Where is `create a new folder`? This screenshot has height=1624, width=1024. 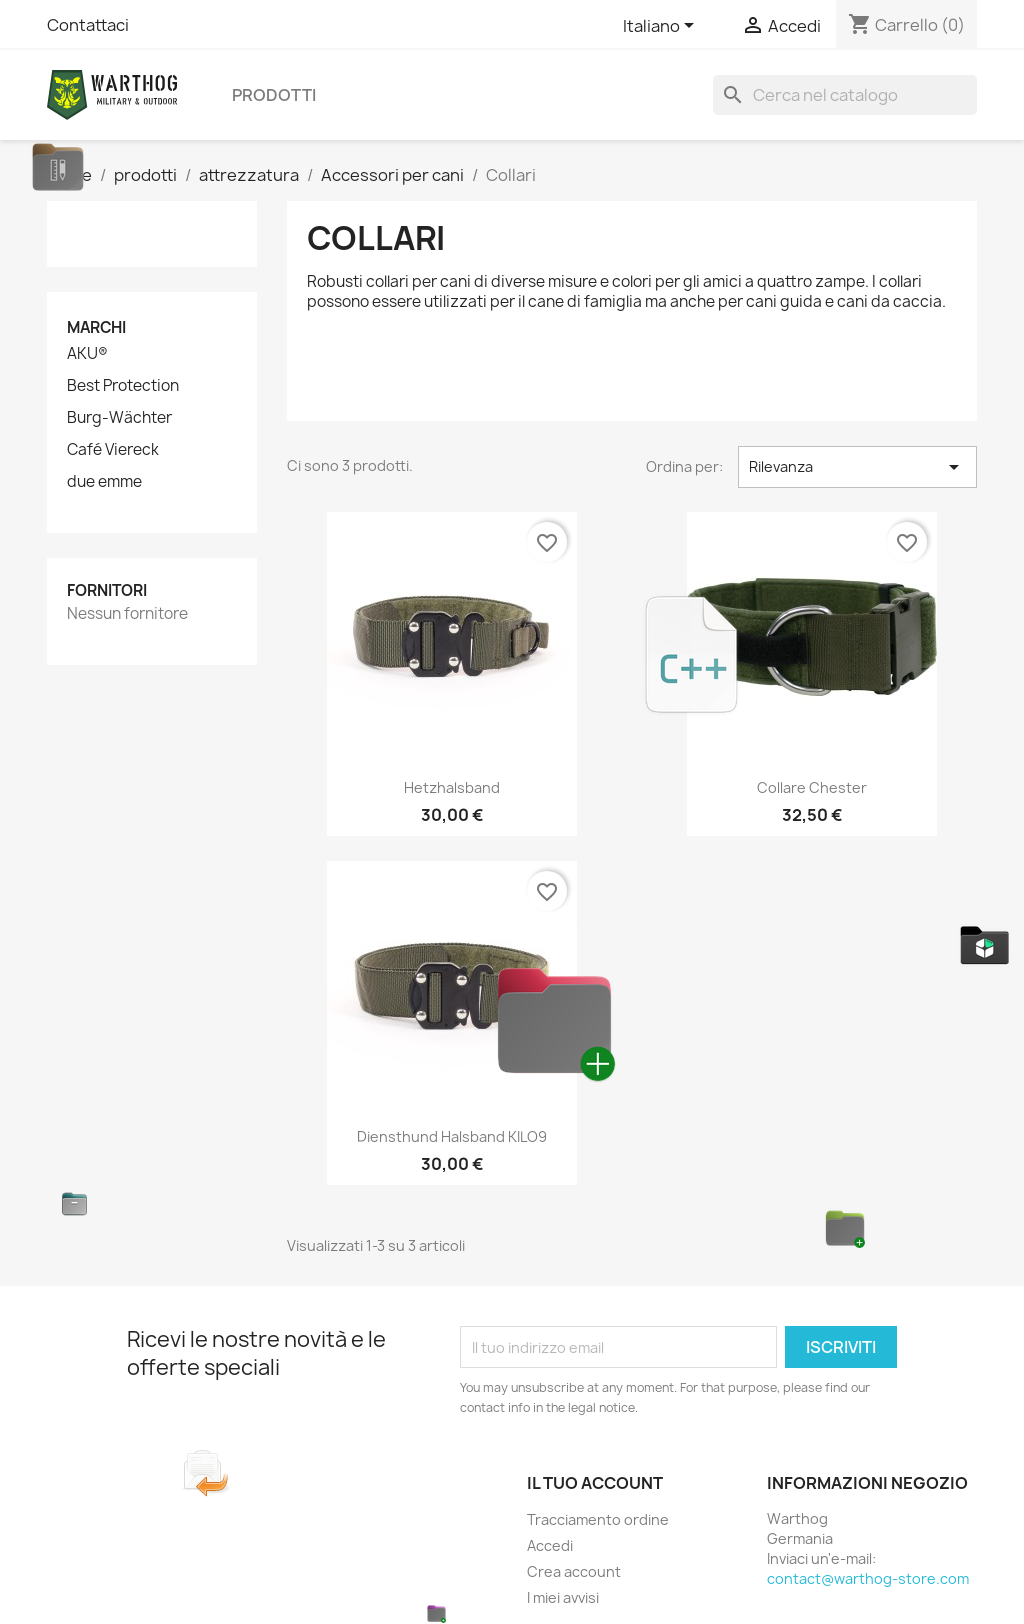
create a new folder is located at coordinates (845, 1228).